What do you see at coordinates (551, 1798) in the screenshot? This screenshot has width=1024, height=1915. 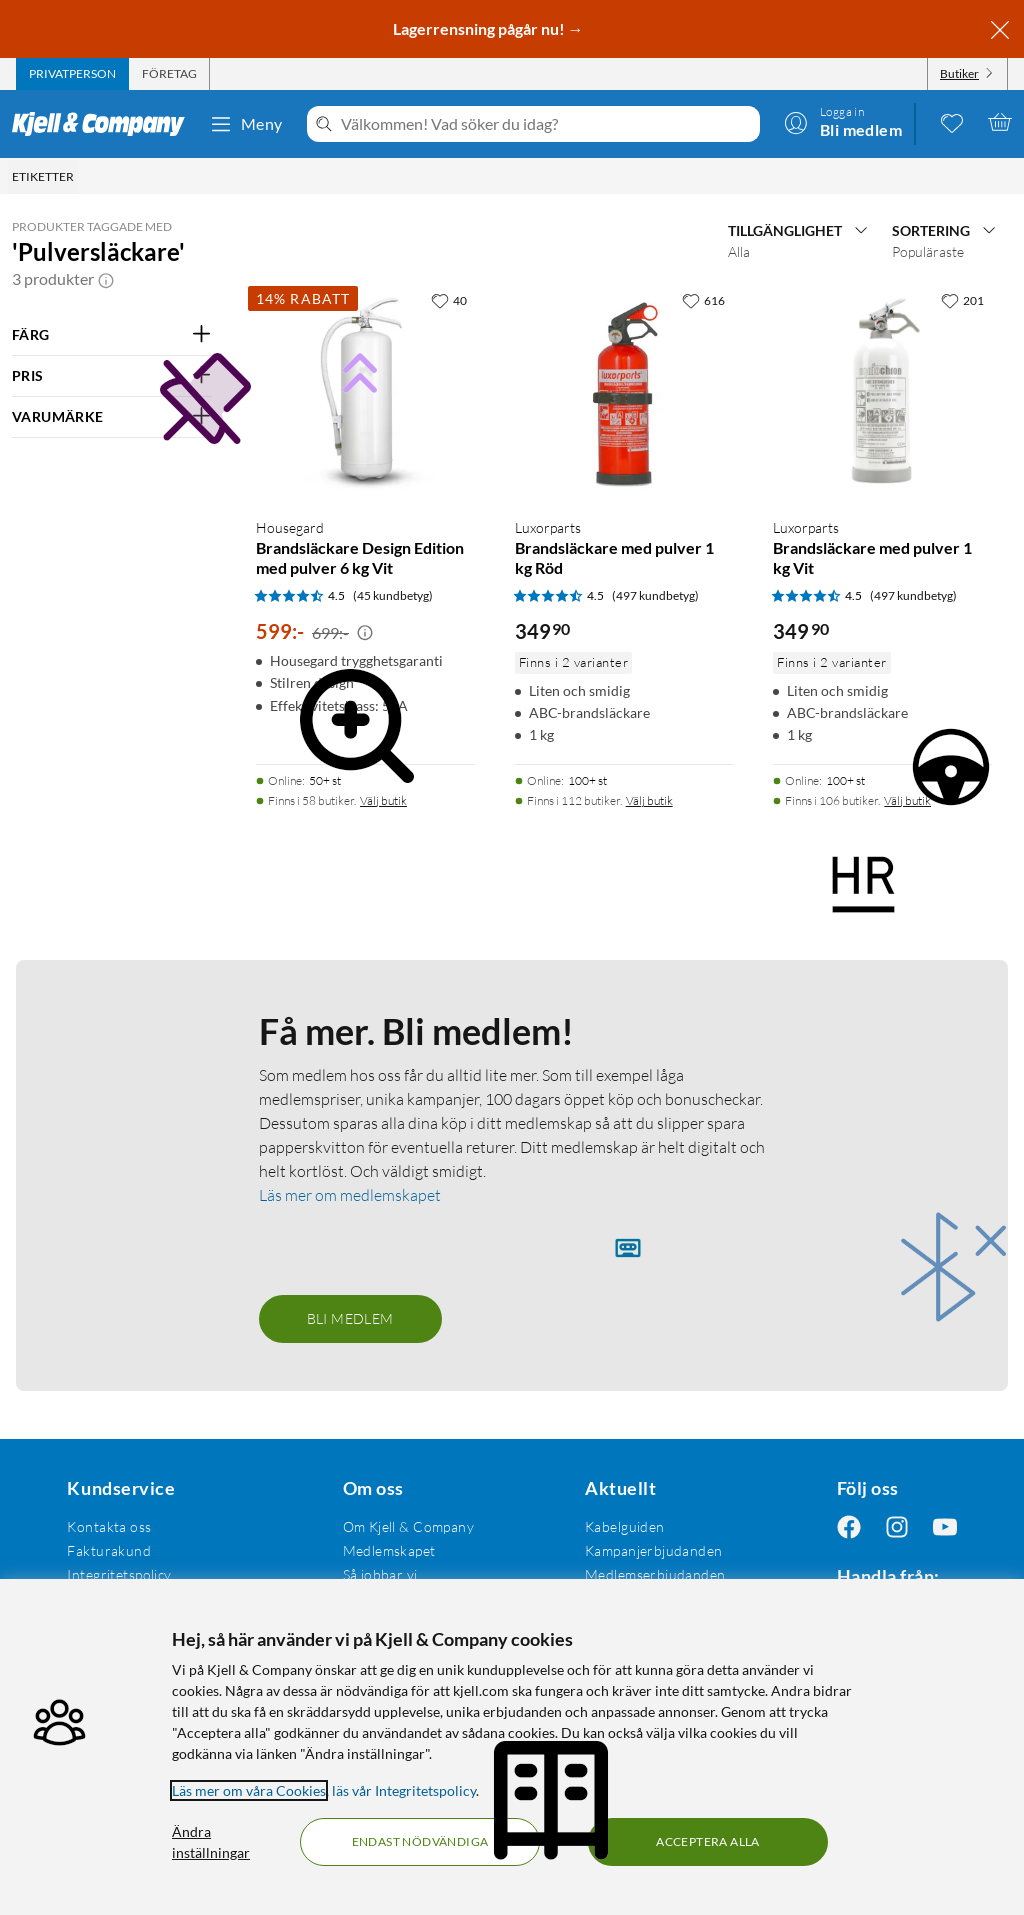 I see `access storage lockers` at bounding box center [551, 1798].